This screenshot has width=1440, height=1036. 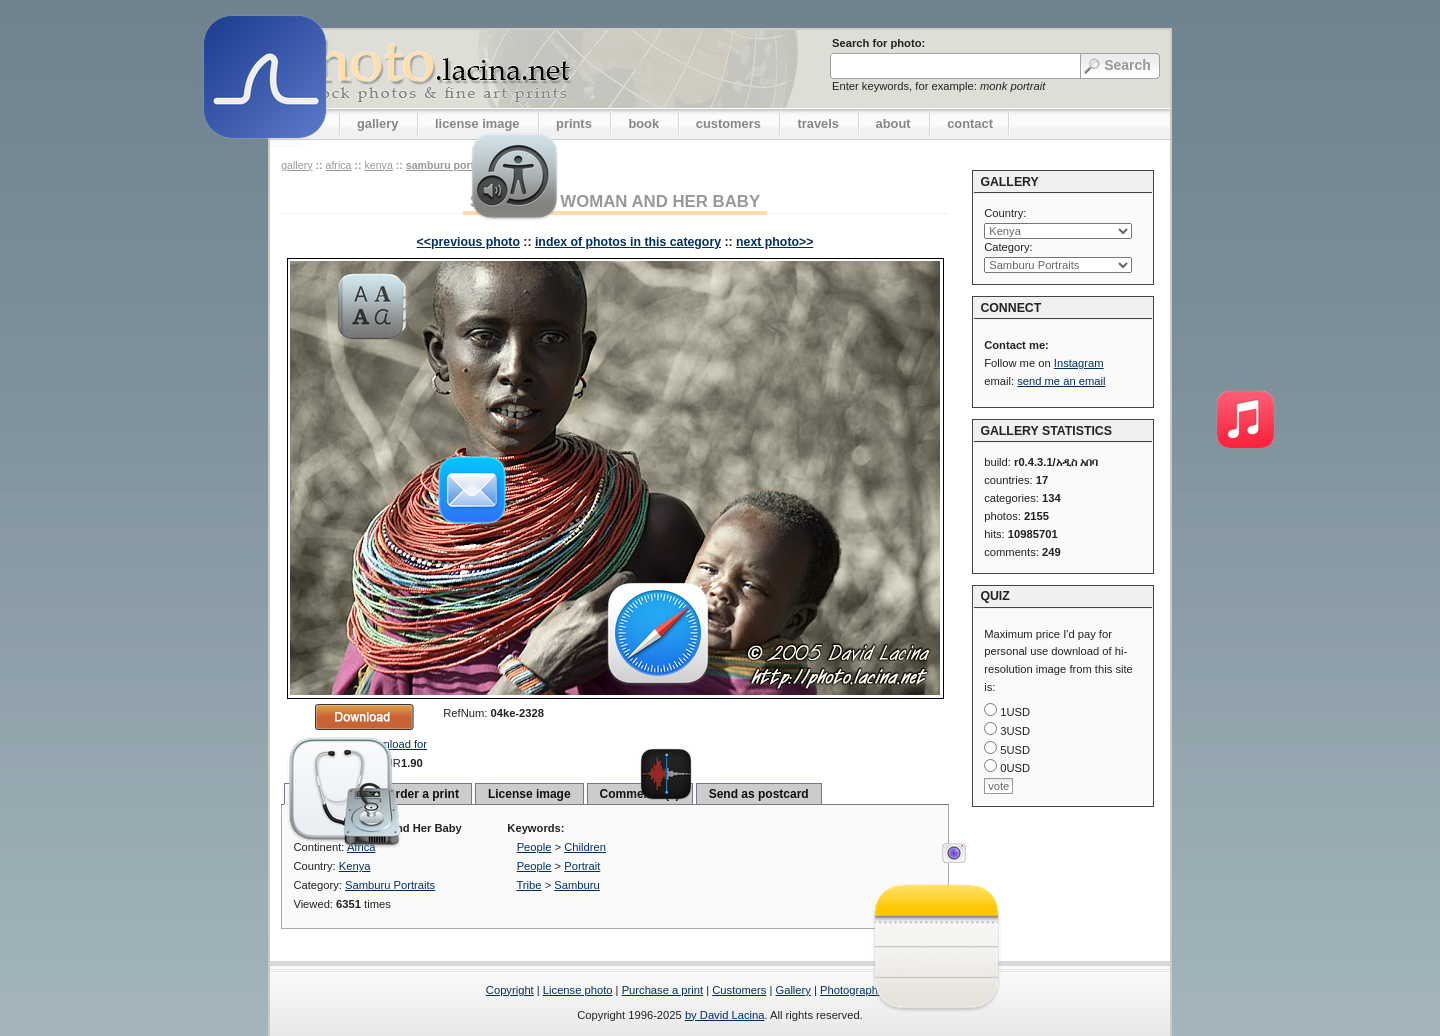 What do you see at coordinates (514, 175) in the screenshot?
I see `open VoiceOver accessibility utility` at bounding box center [514, 175].